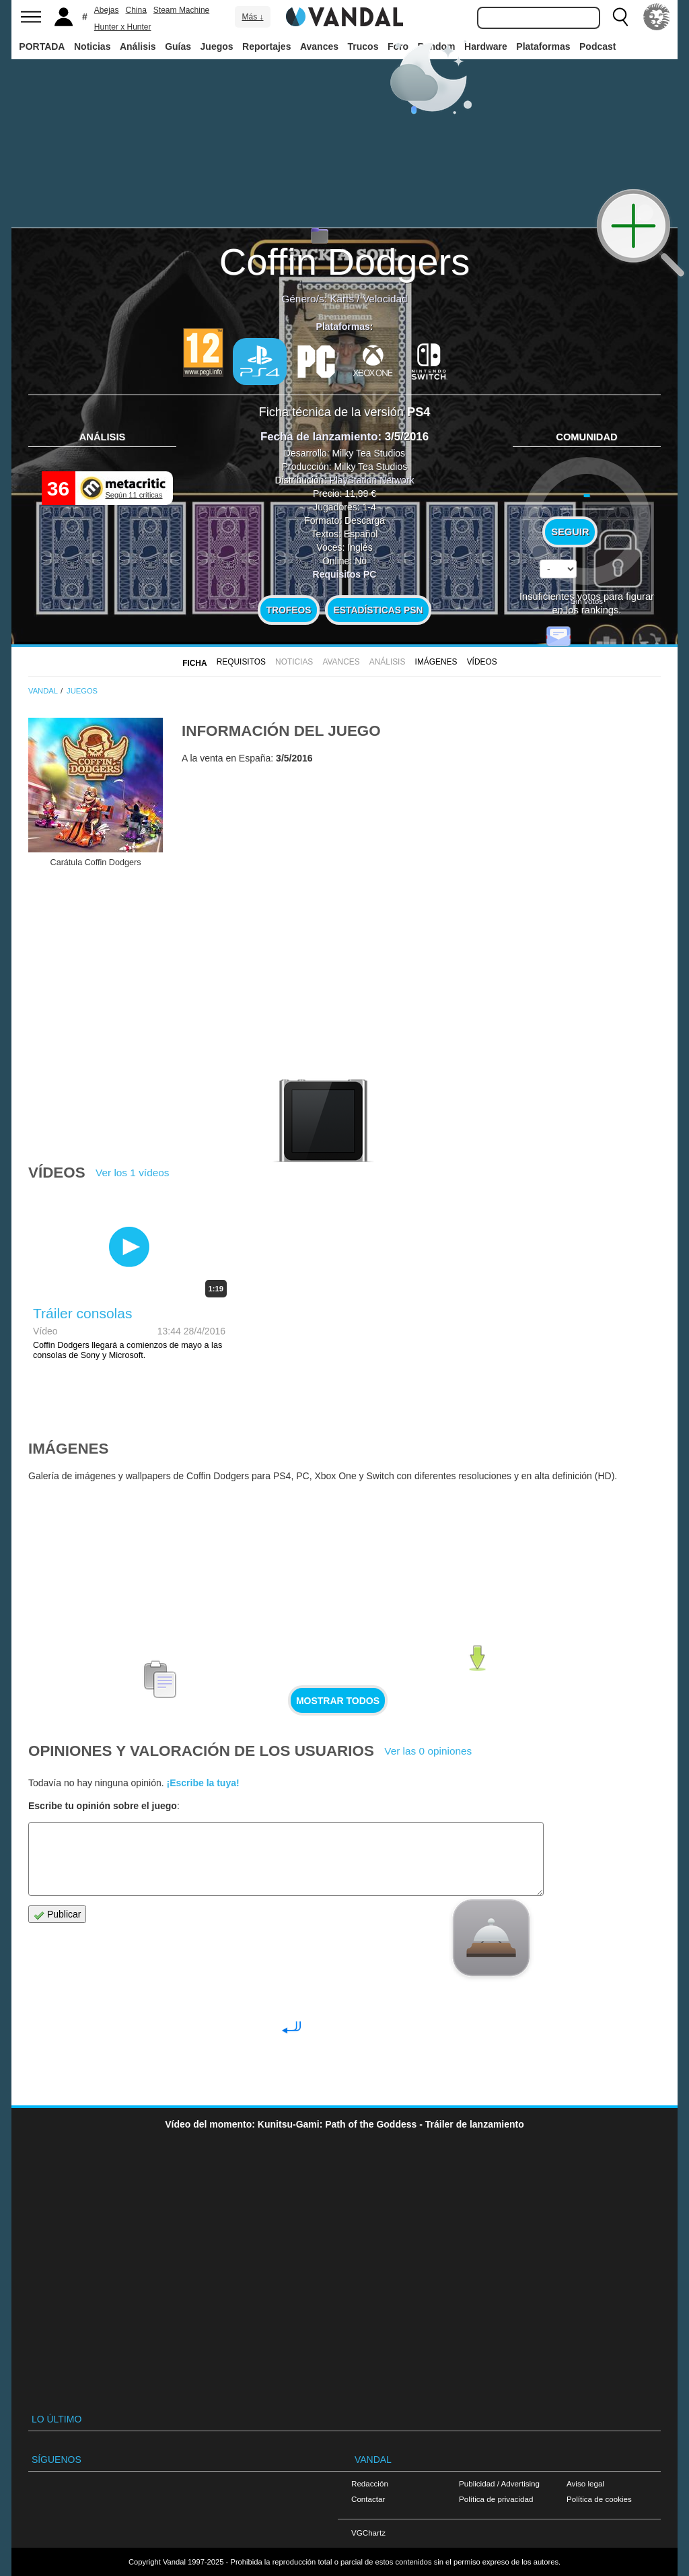  I want to click on indicates scattered showers at night, so click(431, 77).